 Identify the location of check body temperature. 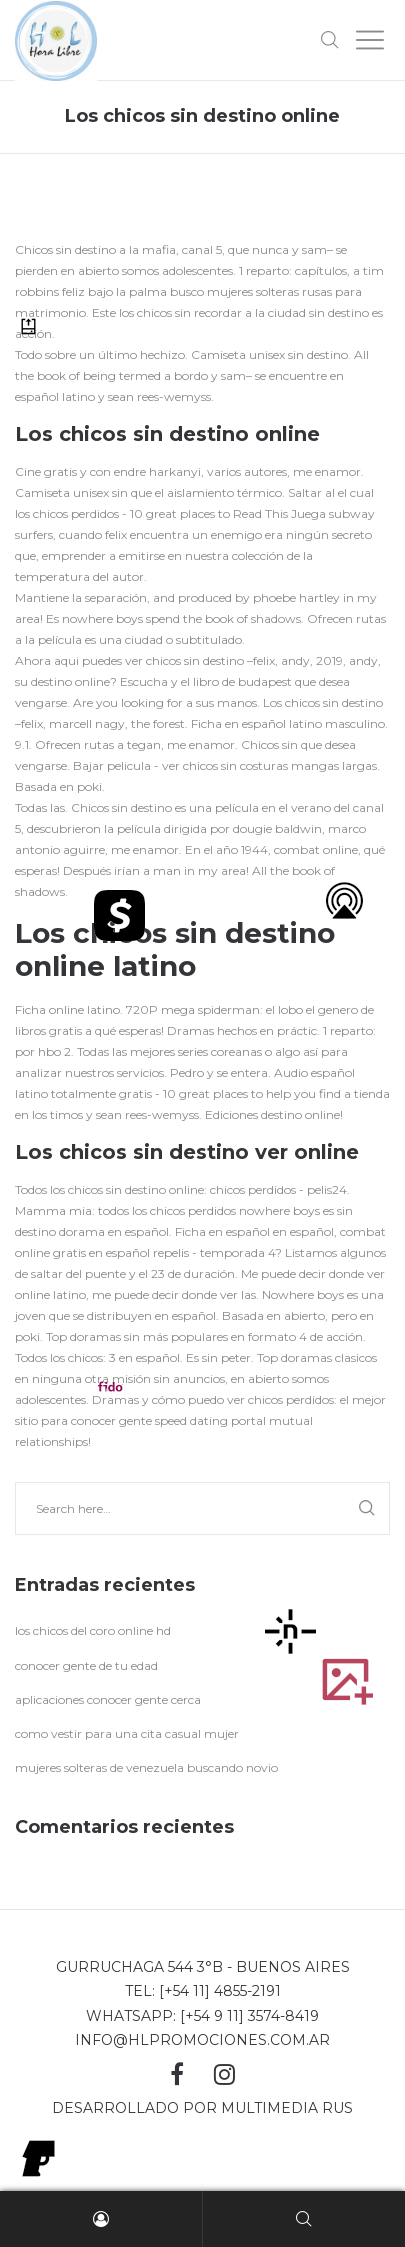
(38, 2158).